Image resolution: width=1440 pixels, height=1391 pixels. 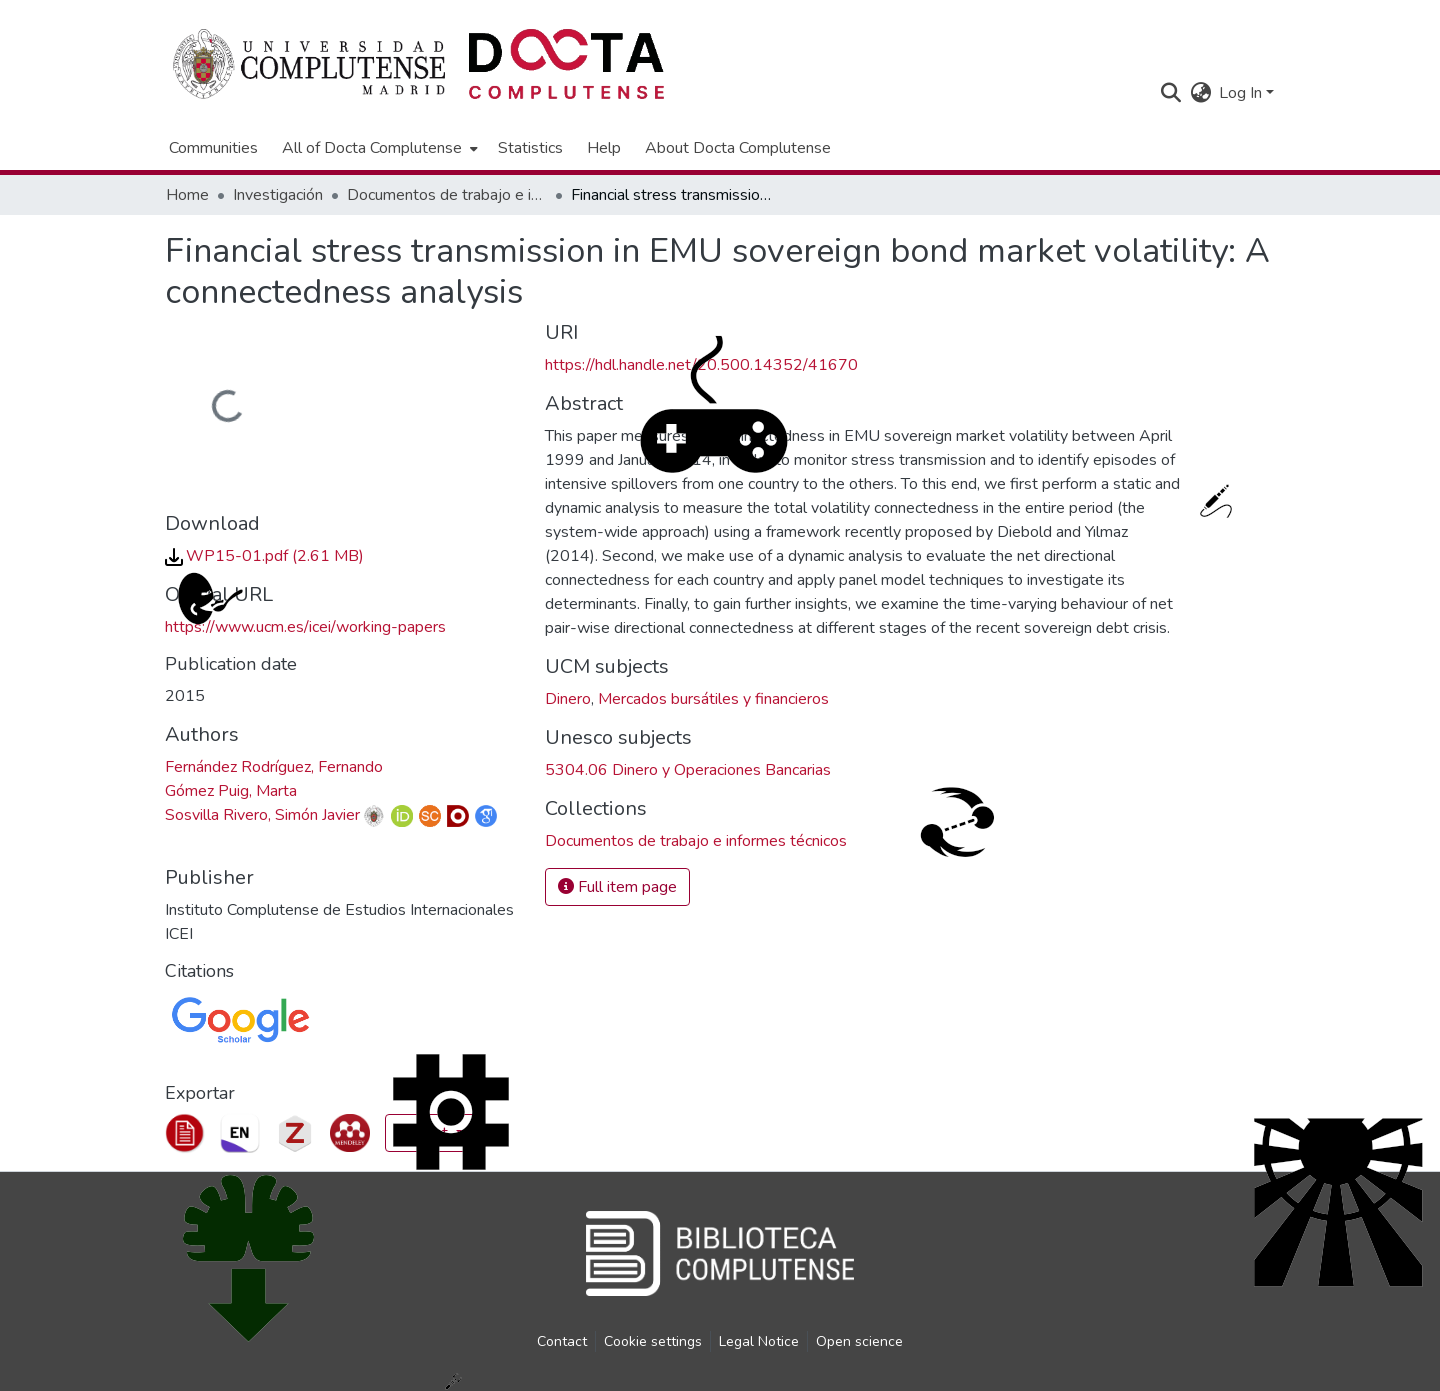 I want to click on cast a lunar or night-themed spell, so click(x=453, y=1381).